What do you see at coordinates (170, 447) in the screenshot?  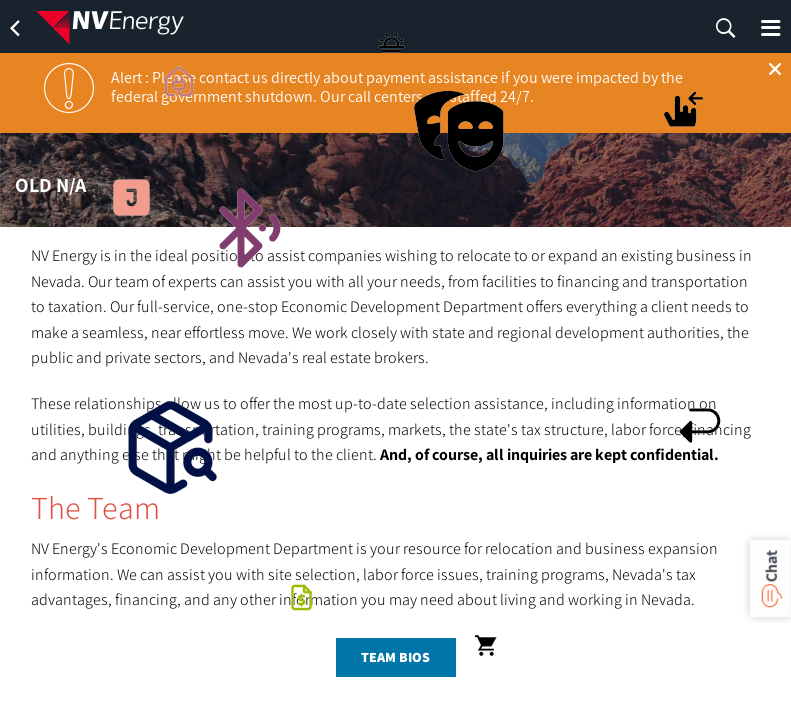 I see `search for a package or shipment` at bounding box center [170, 447].